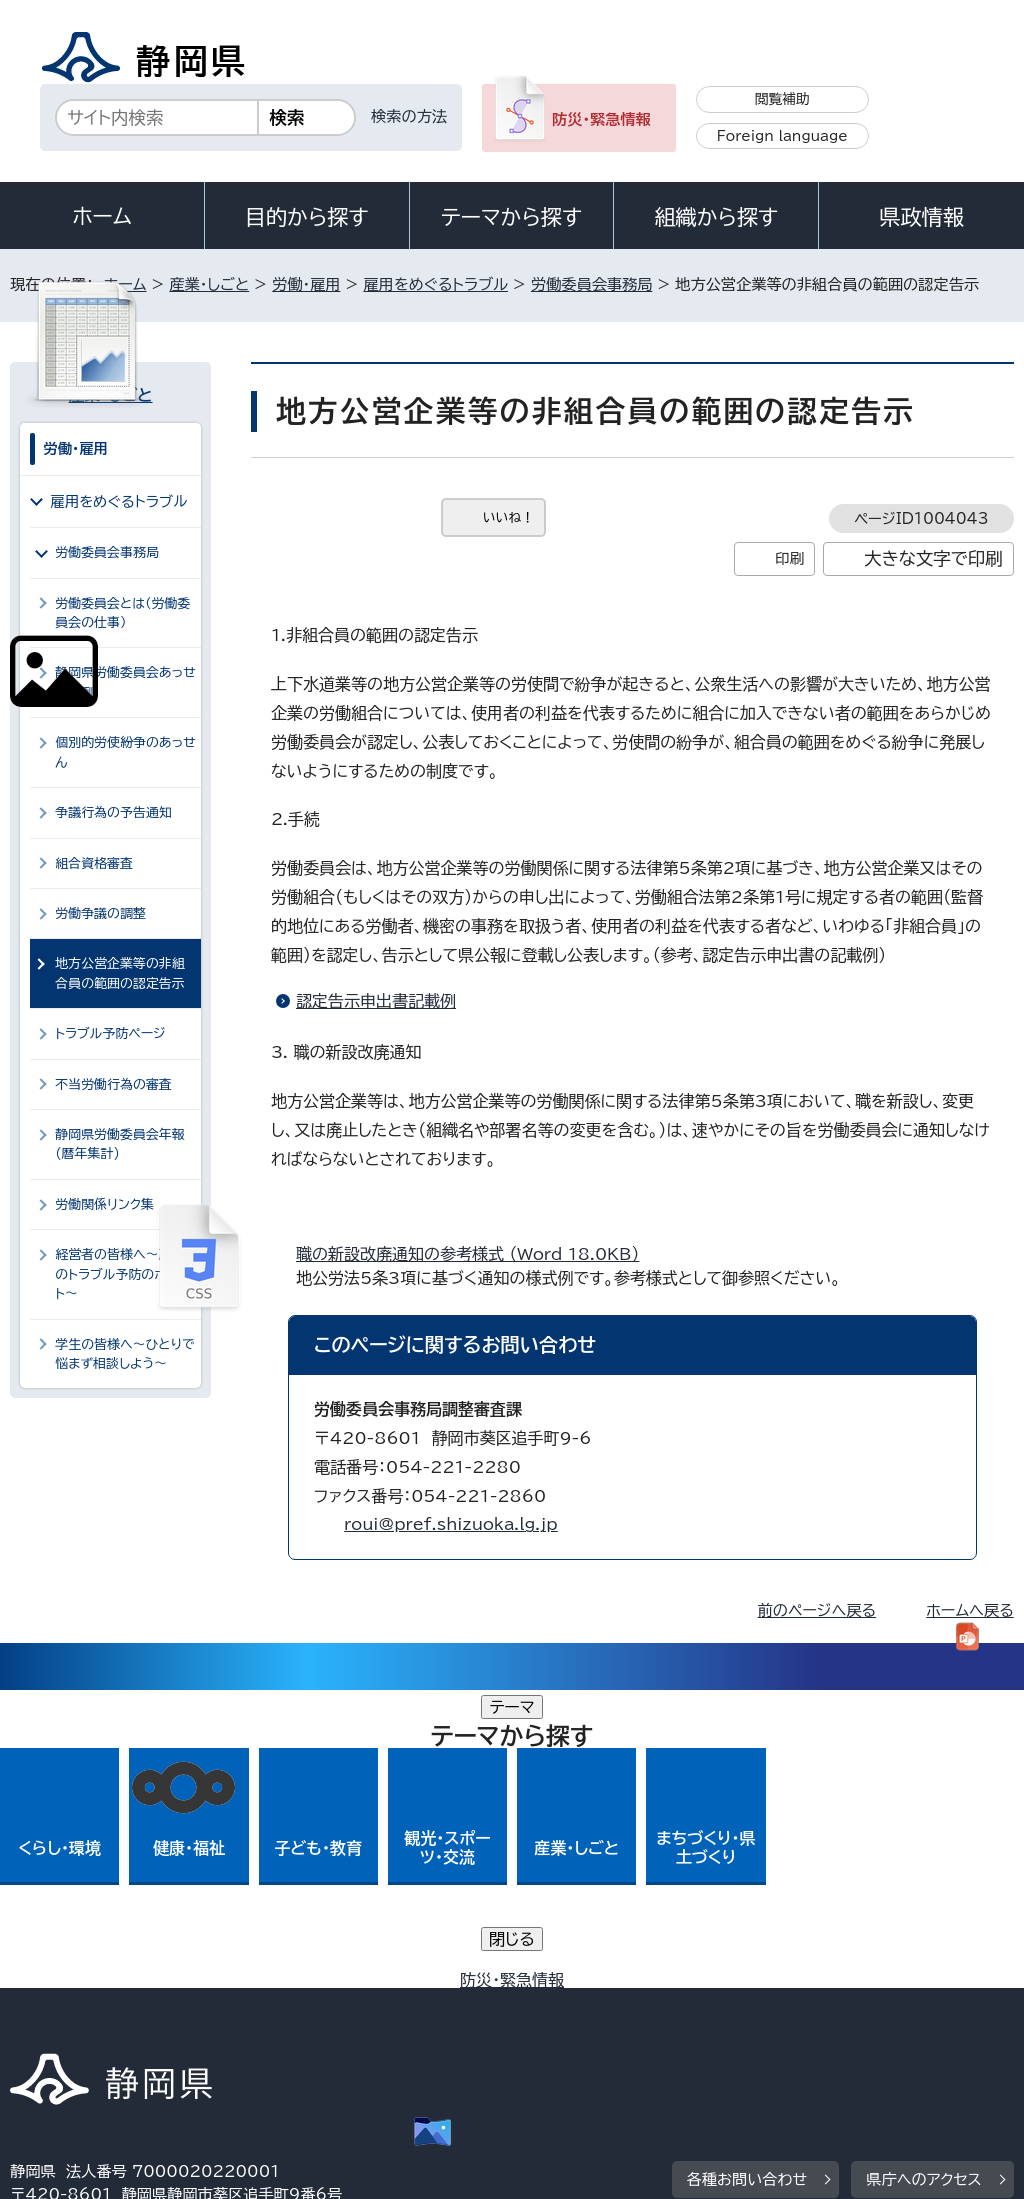 Image resolution: width=1024 pixels, height=2199 pixels. What do you see at coordinates (89, 341) in the screenshot?
I see `open a spreadsheet file` at bounding box center [89, 341].